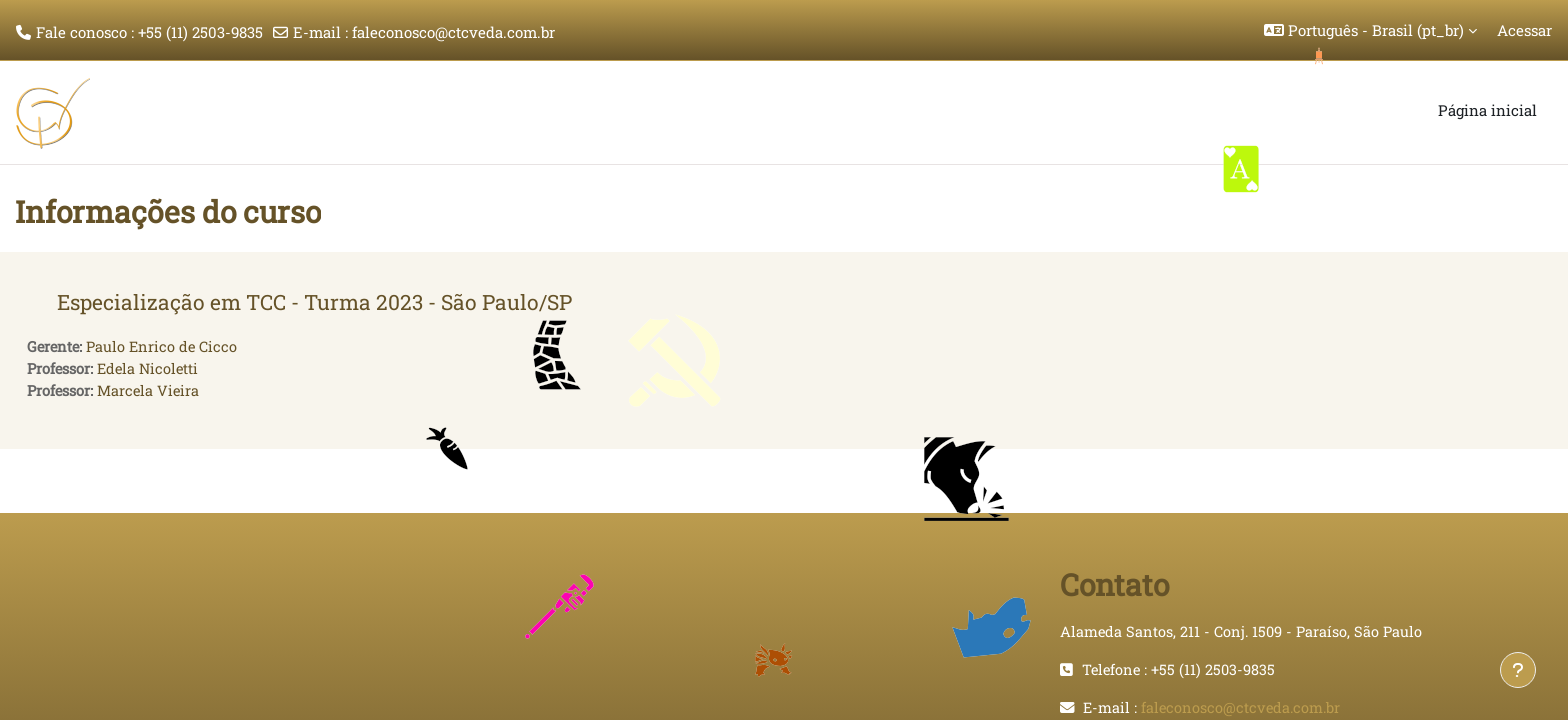  Describe the element at coordinates (448, 449) in the screenshot. I see `indicates vegetable or produce category` at that location.